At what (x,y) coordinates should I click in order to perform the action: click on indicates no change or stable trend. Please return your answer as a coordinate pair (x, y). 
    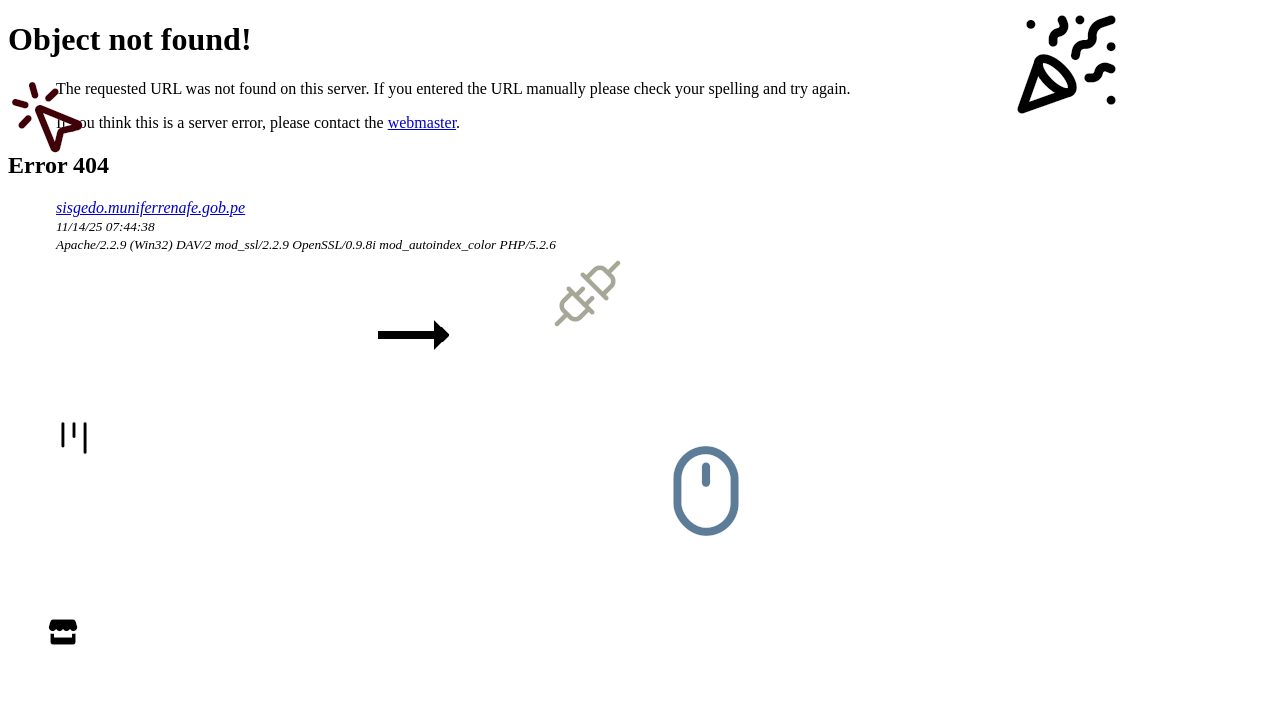
    Looking at the image, I should click on (412, 335).